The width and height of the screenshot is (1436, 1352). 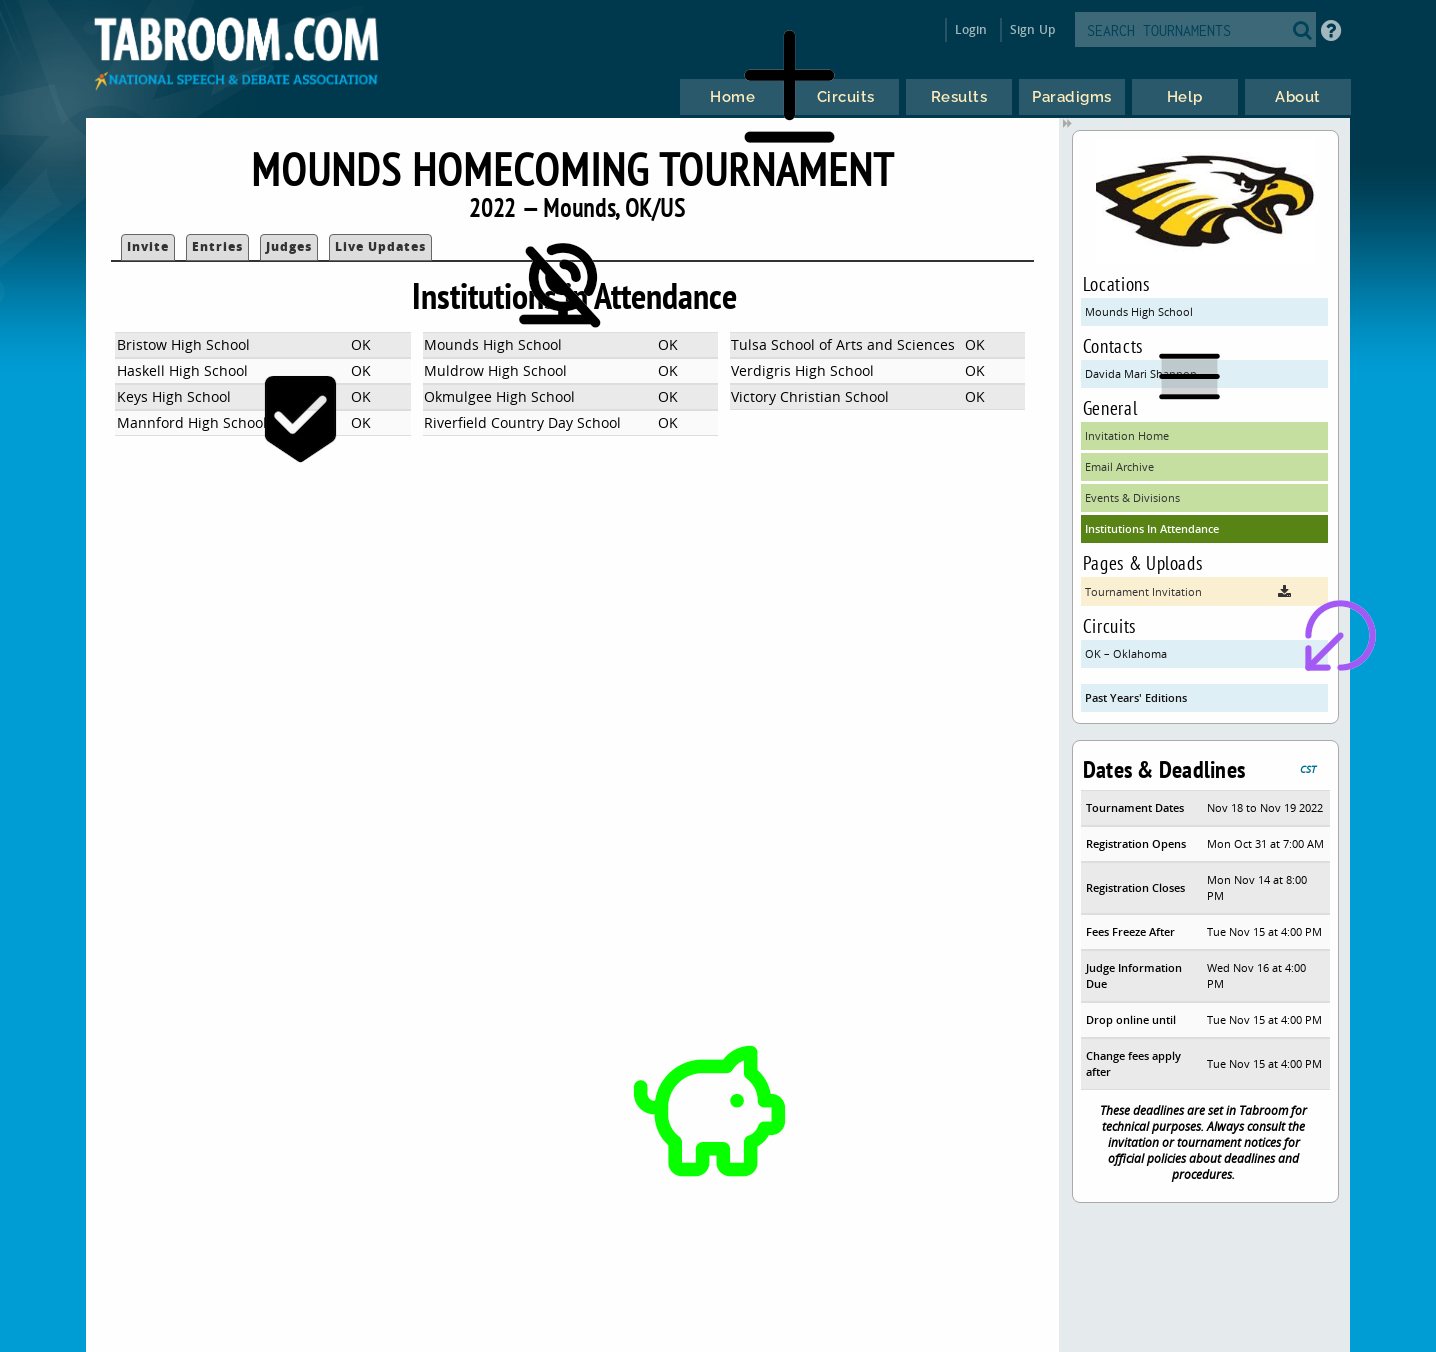 I want to click on view differences between file versions, so click(x=789, y=86).